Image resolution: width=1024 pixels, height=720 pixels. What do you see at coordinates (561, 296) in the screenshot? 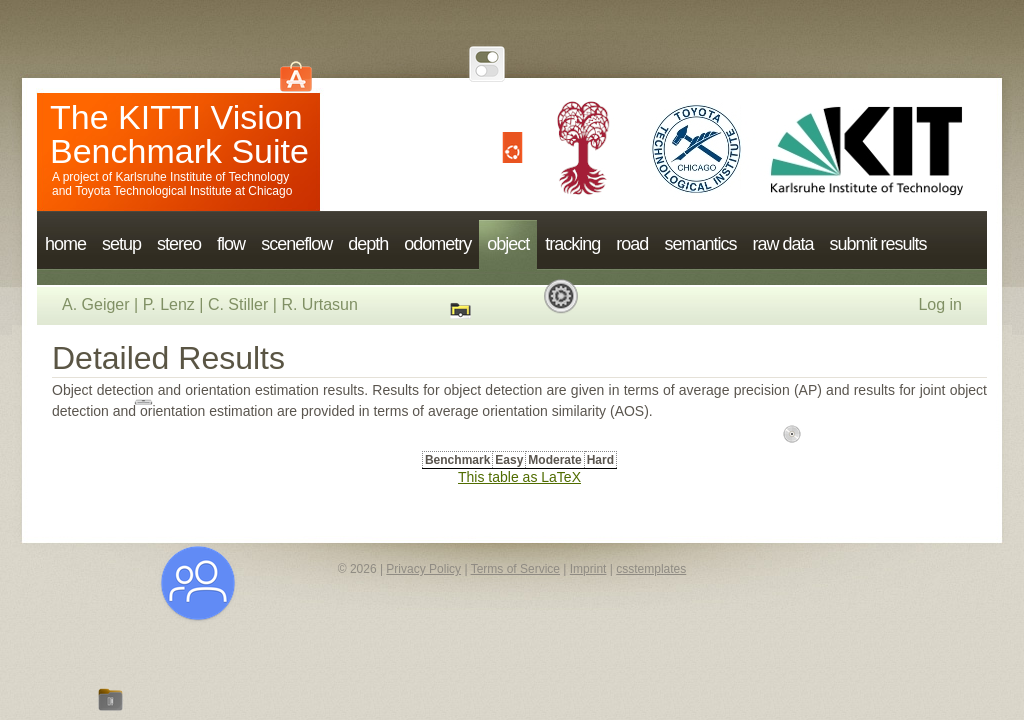
I see `open settings or configuration options` at bounding box center [561, 296].